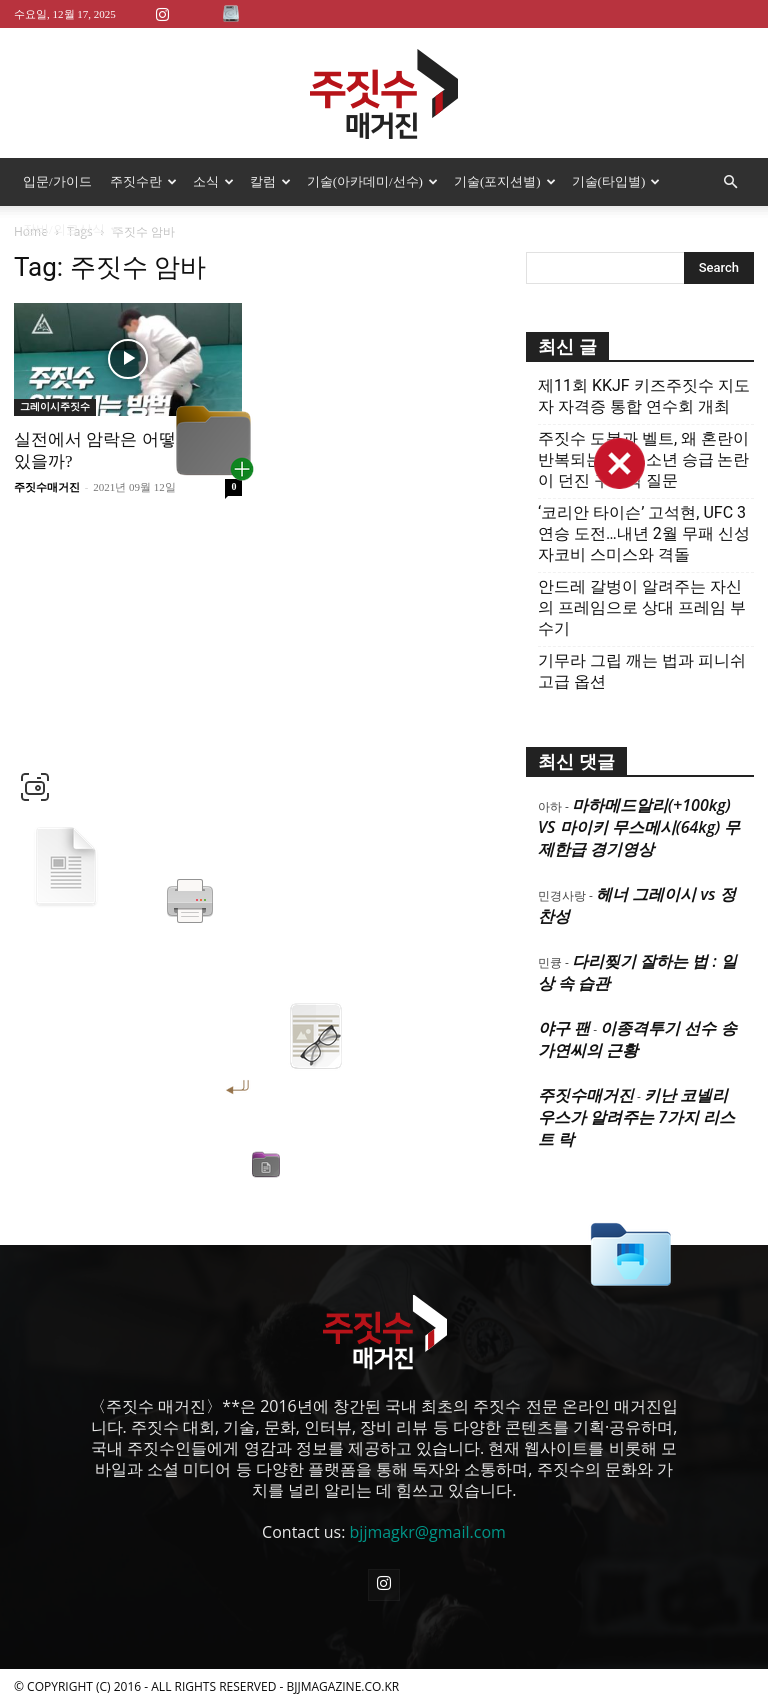 This screenshot has height=1705, width=768. I want to click on create a new folder, so click(213, 440).